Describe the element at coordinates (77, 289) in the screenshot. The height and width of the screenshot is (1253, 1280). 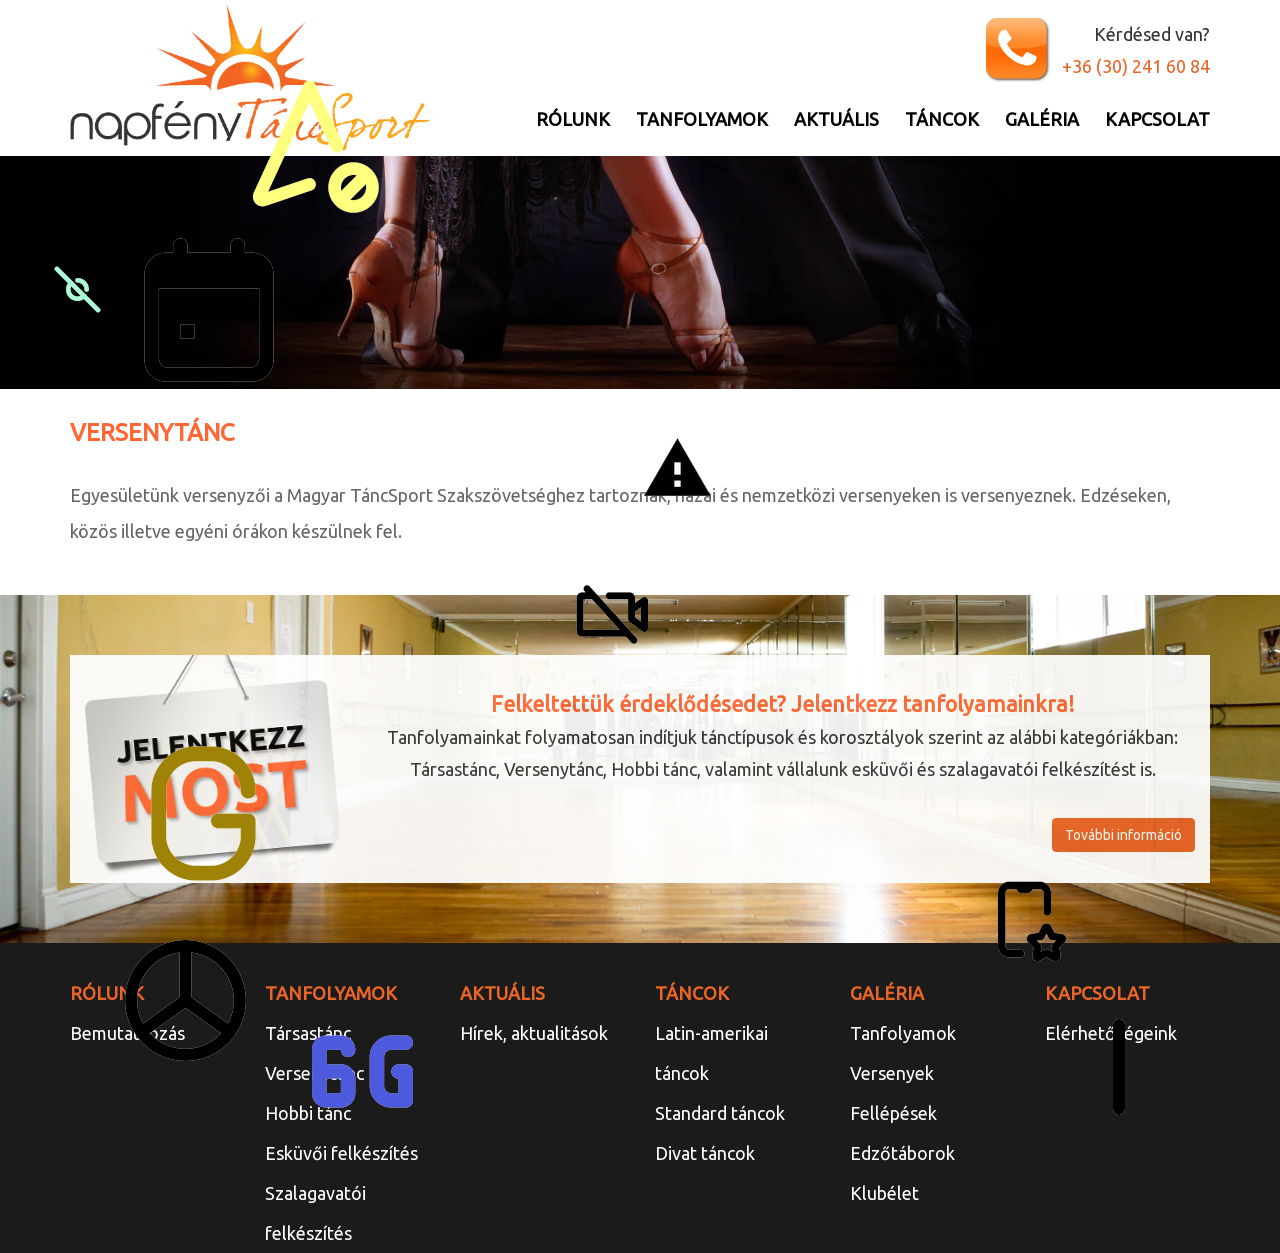
I see `disable location point or marker` at that location.